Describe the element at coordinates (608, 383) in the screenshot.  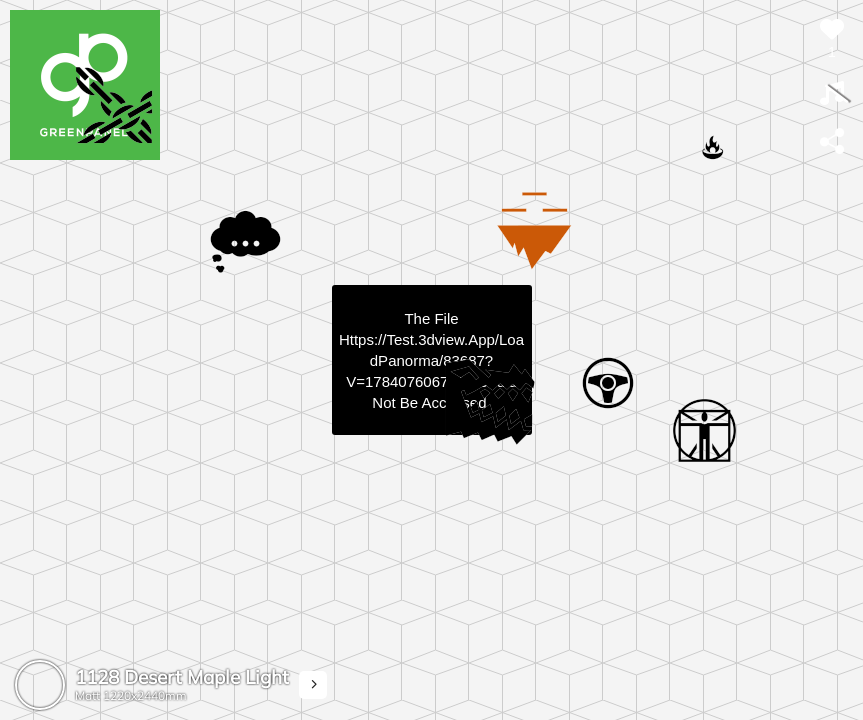
I see `access driving or vehicle controls` at that location.